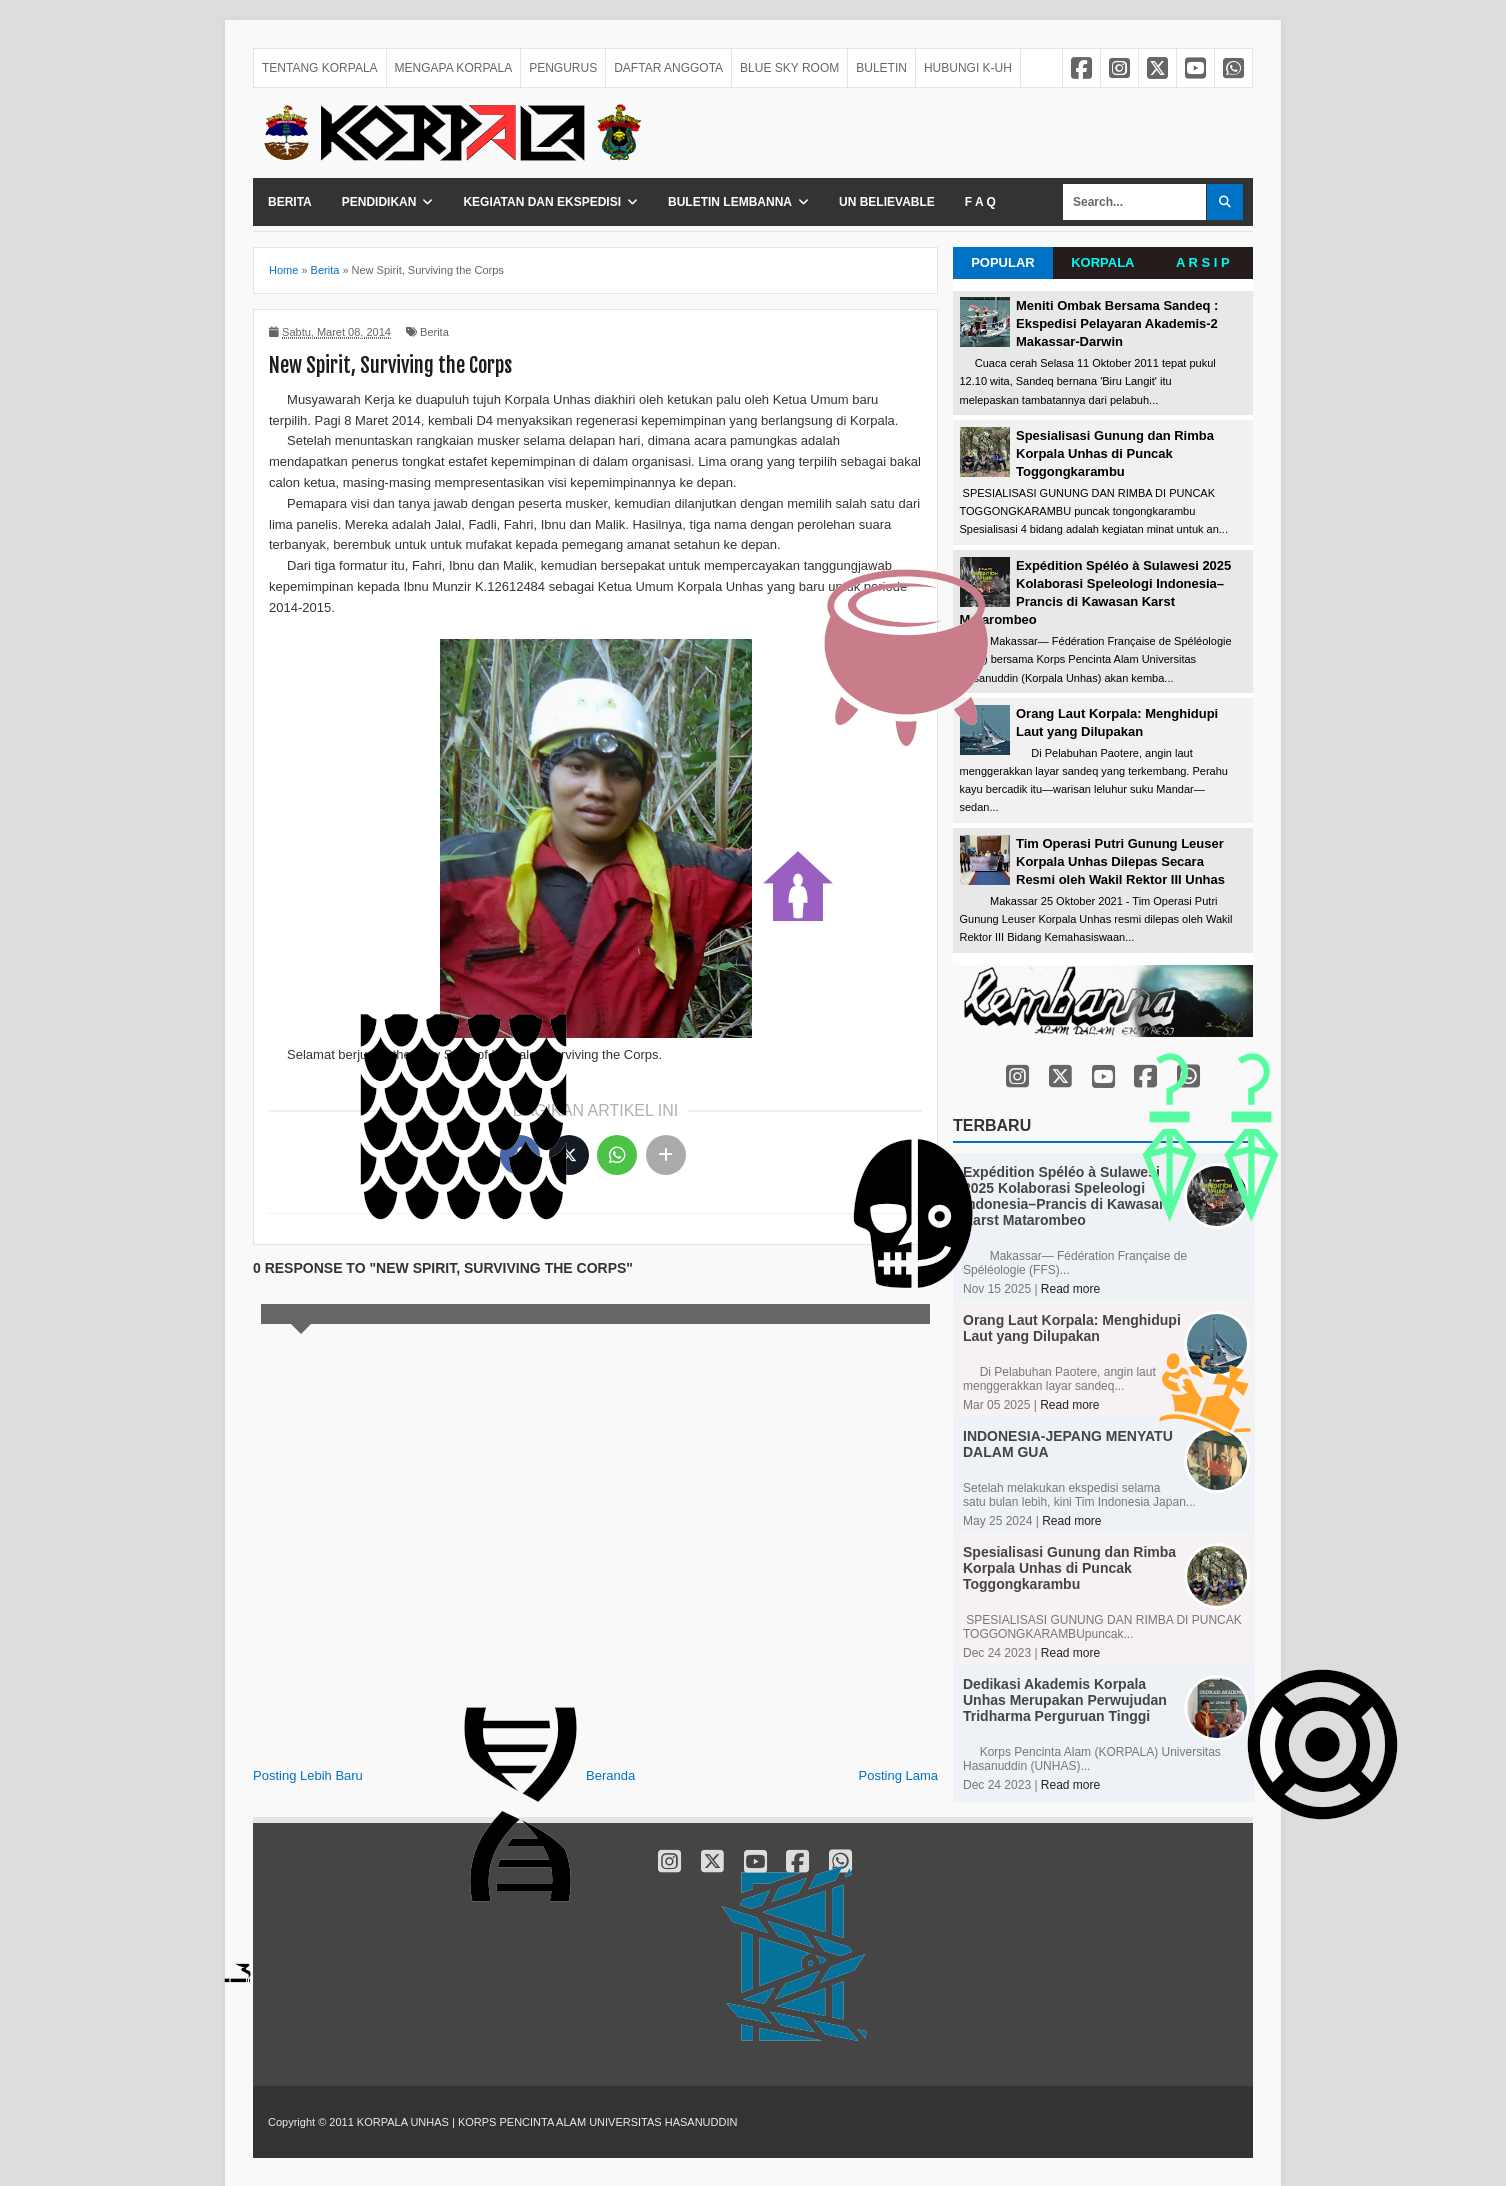 The width and height of the screenshot is (1506, 2186). Describe the element at coordinates (798, 886) in the screenshot. I see `view player home base or headquarters` at that location.